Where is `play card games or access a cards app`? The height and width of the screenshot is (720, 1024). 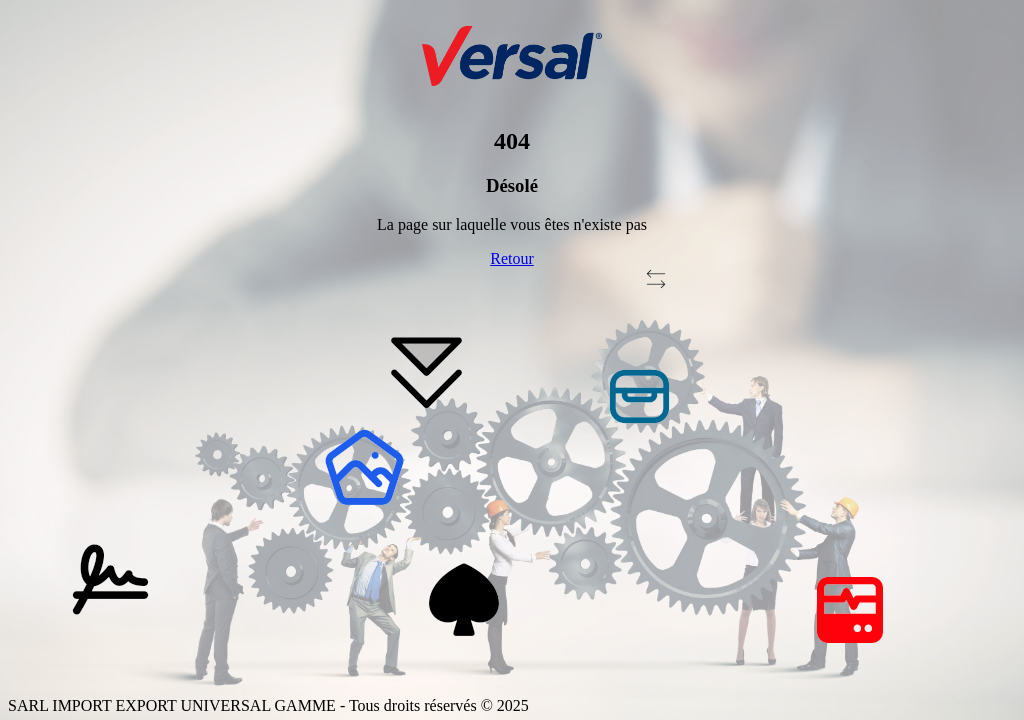 play card games or access a cards app is located at coordinates (464, 601).